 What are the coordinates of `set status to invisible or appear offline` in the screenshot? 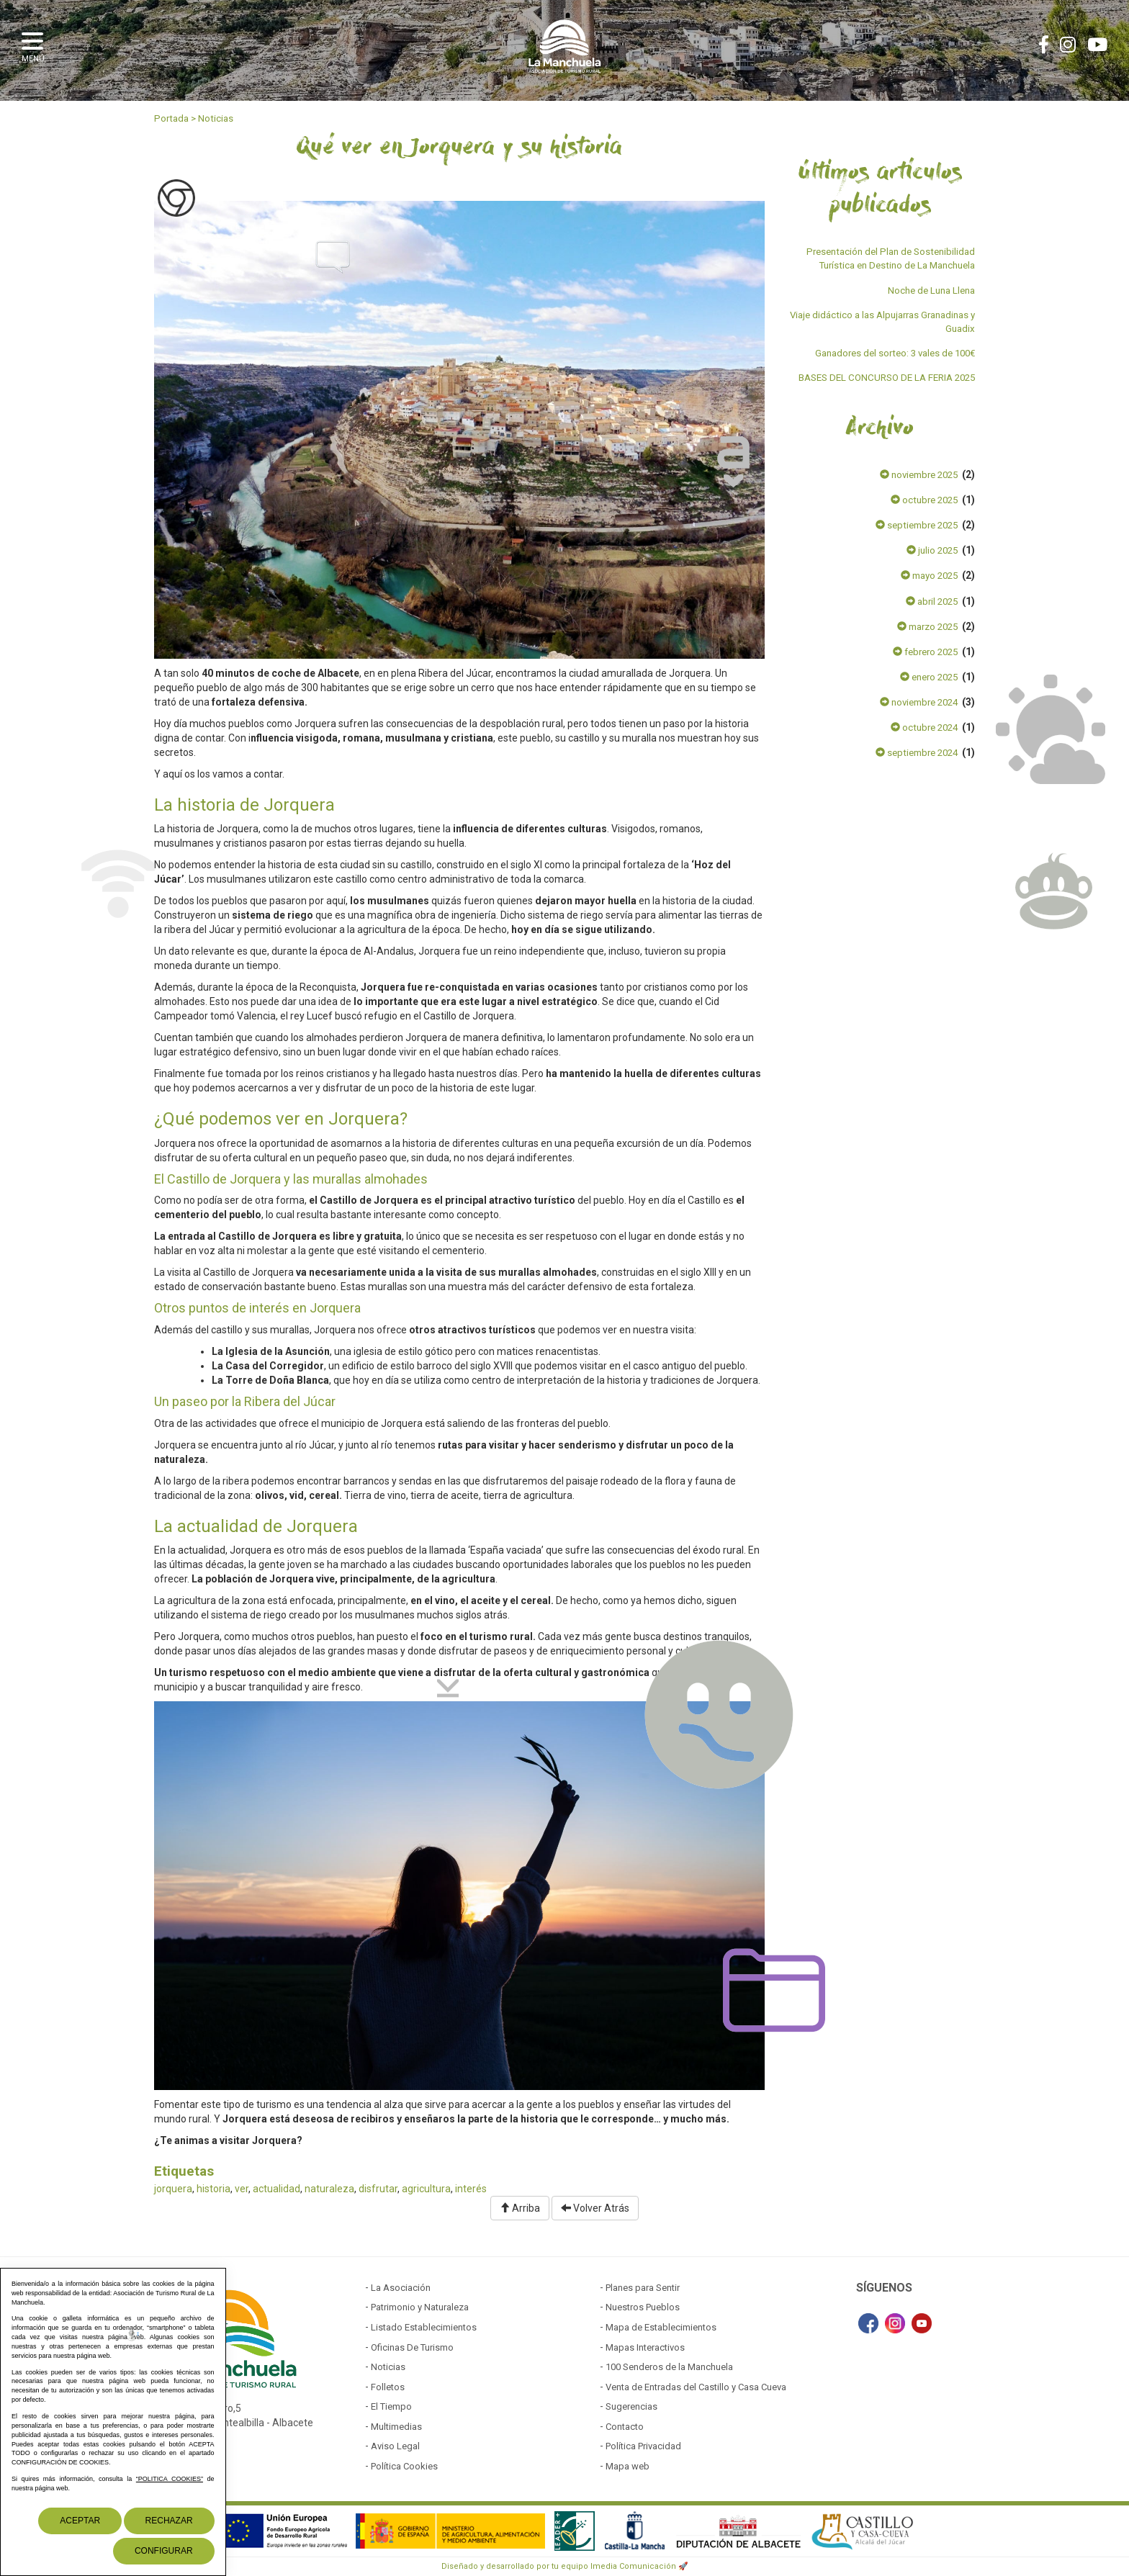 It's located at (333, 256).